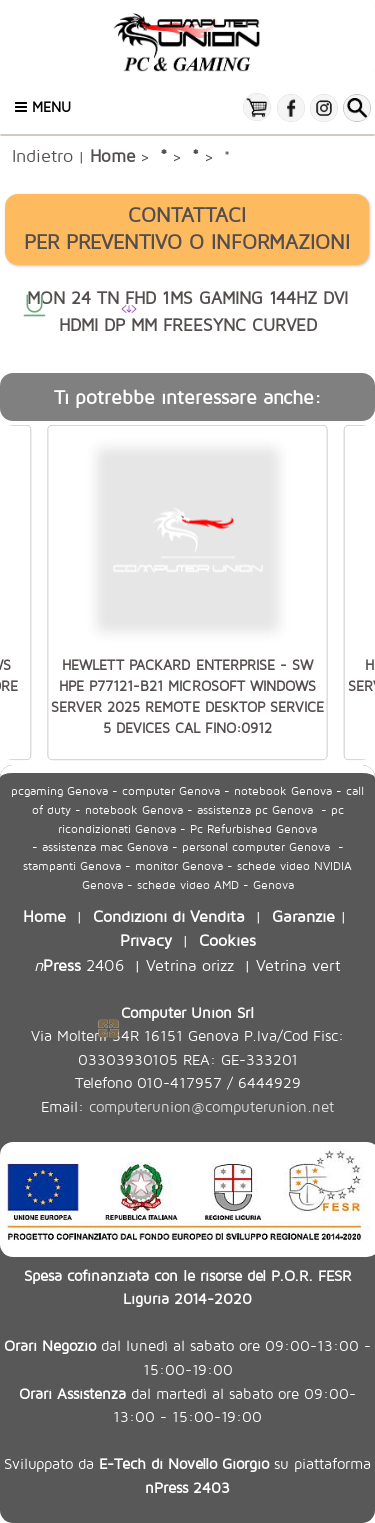 The height and width of the screenshot is (1523, 375). I want to click on download source code or script files, so click(129, 309).